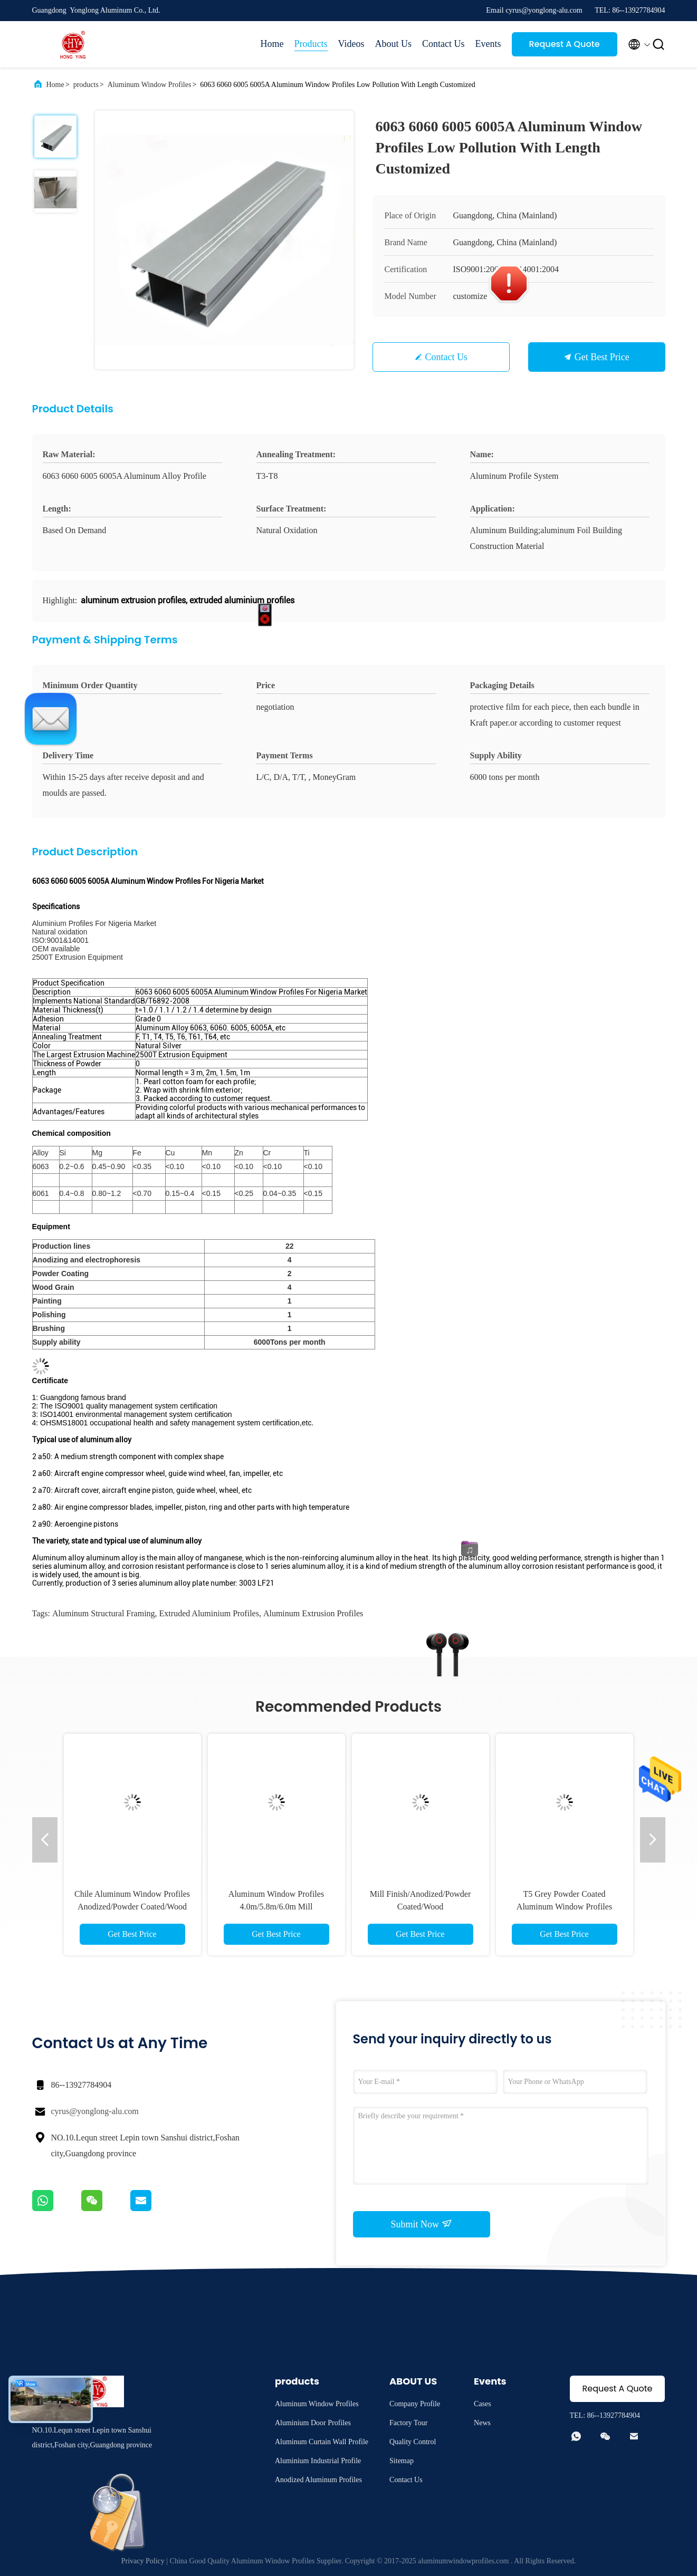 The height and width of the screenshot is (2576, 697). I want to click on indicates a critical error or warning that requires attention, so click(509, 283).